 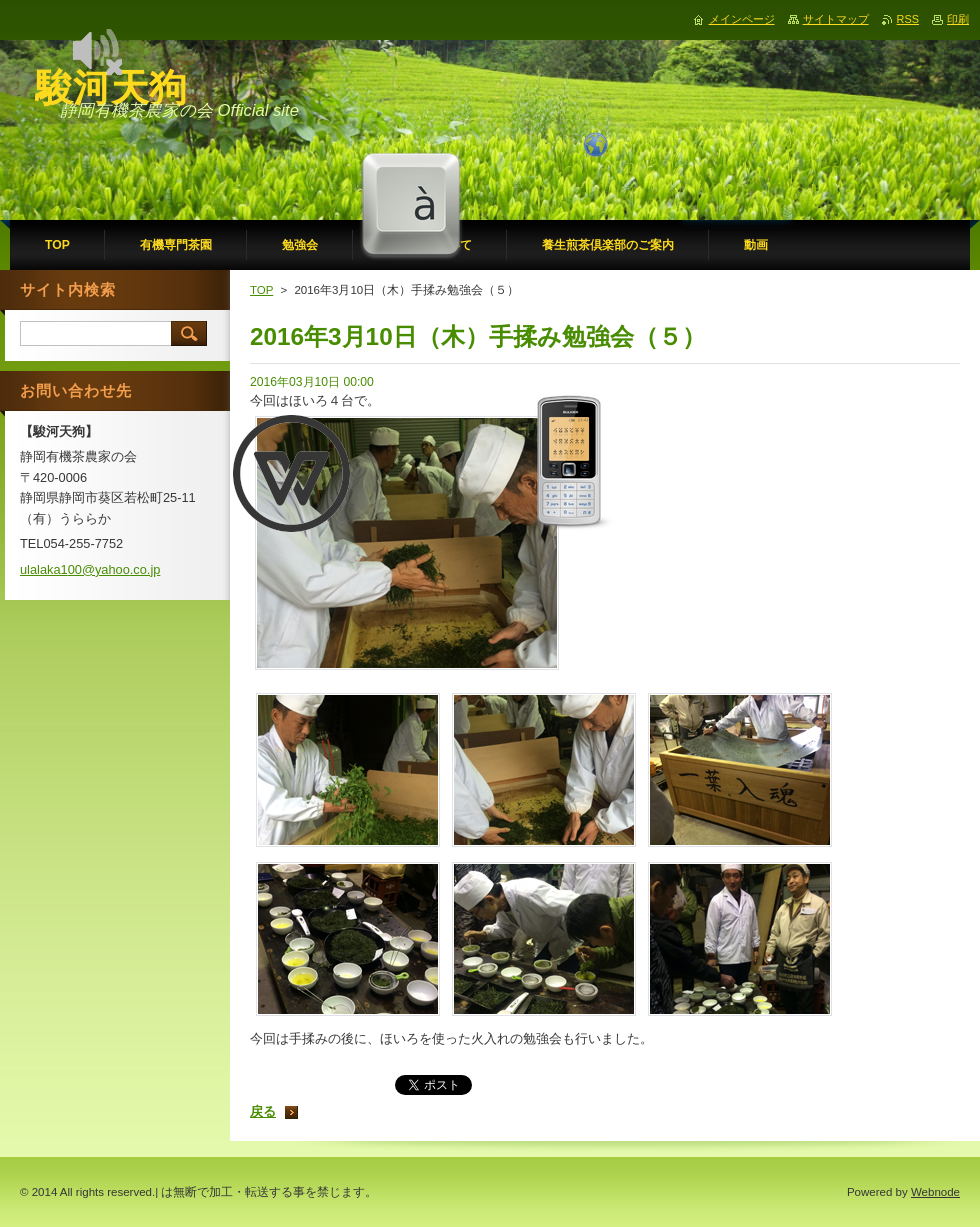 I want to click on access phone or calling features, so click(x=571, y=463).